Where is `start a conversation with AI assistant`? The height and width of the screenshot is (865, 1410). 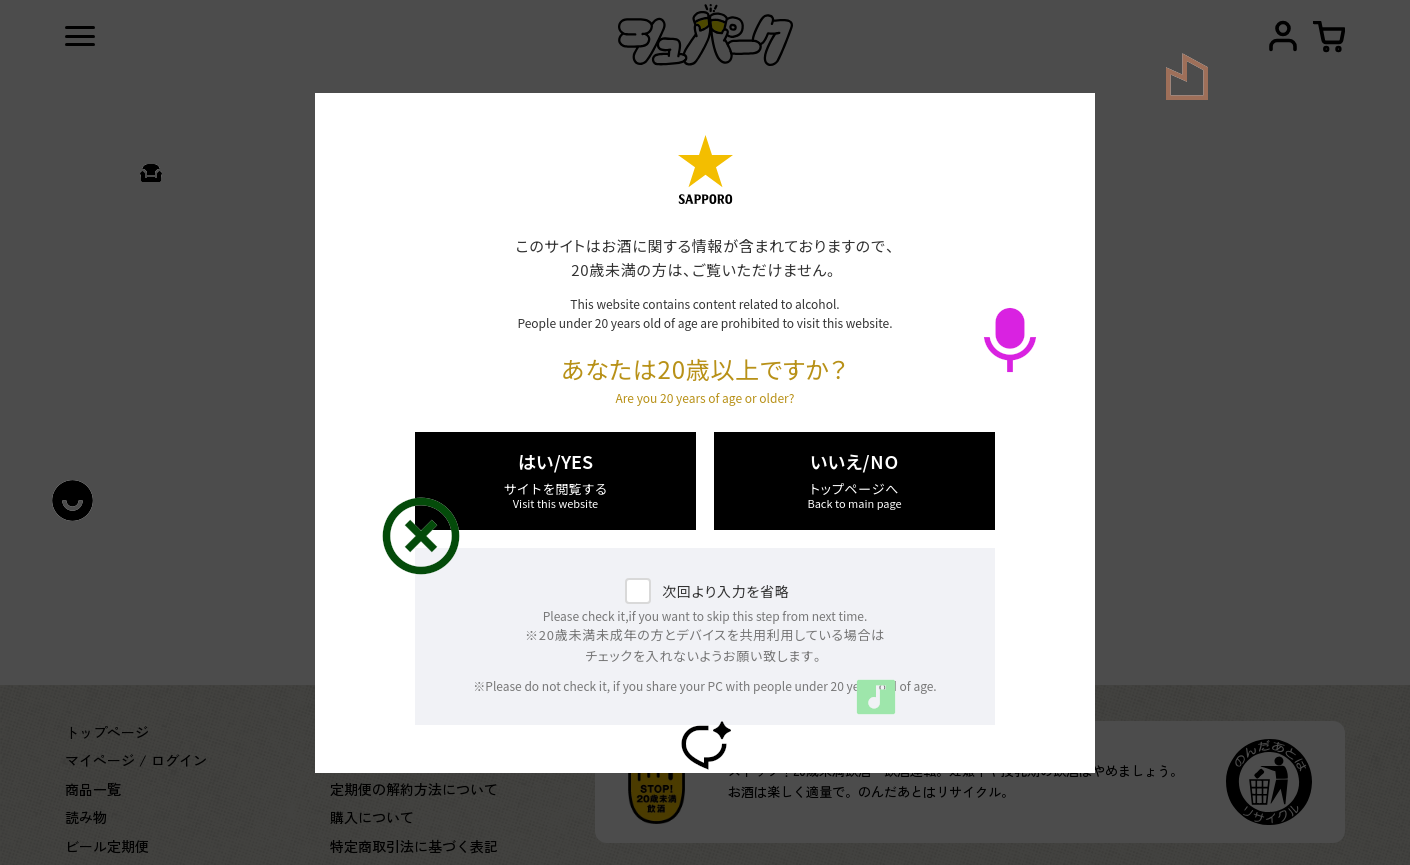 start a conversation with AI assistant is located at coordinates (704, 746).